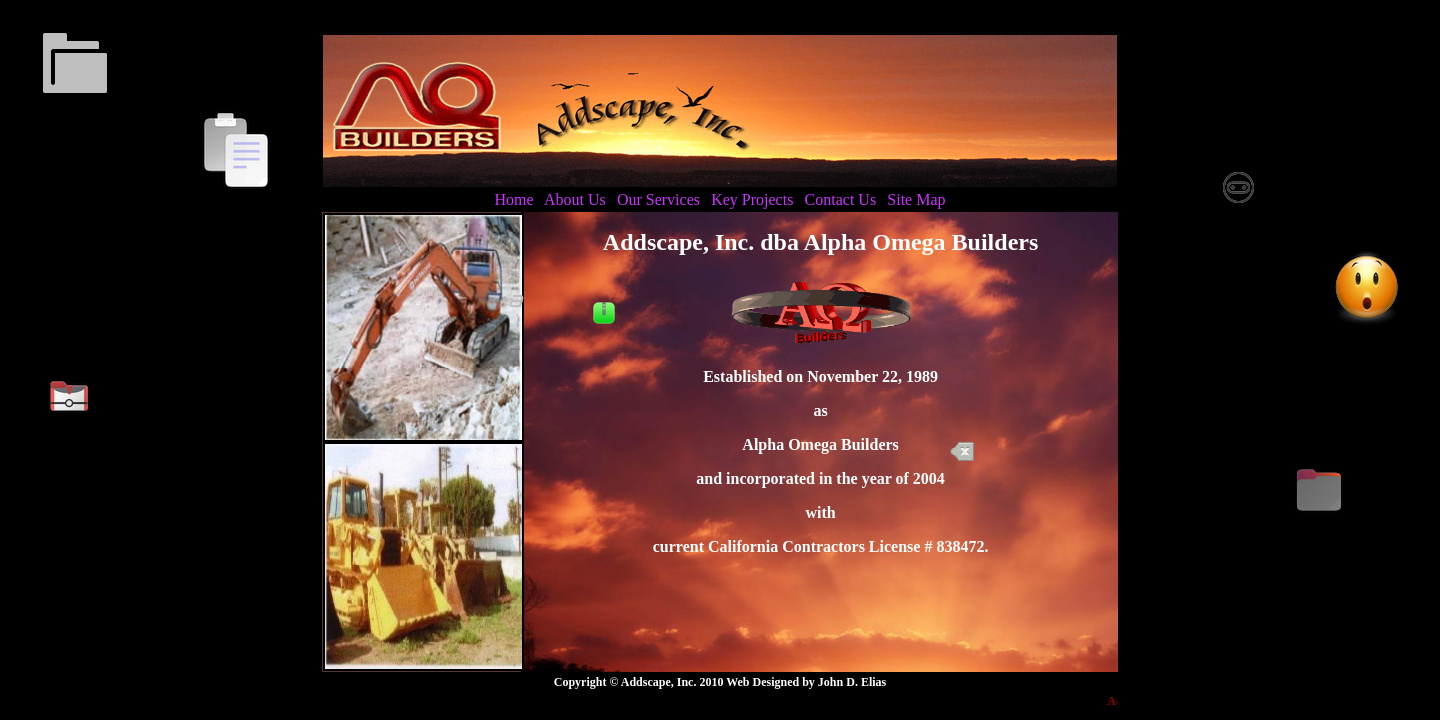 This screenshot has height=720, width=1440. I want to click on indicates a surprising or unexpected event, so click(1367, 290).